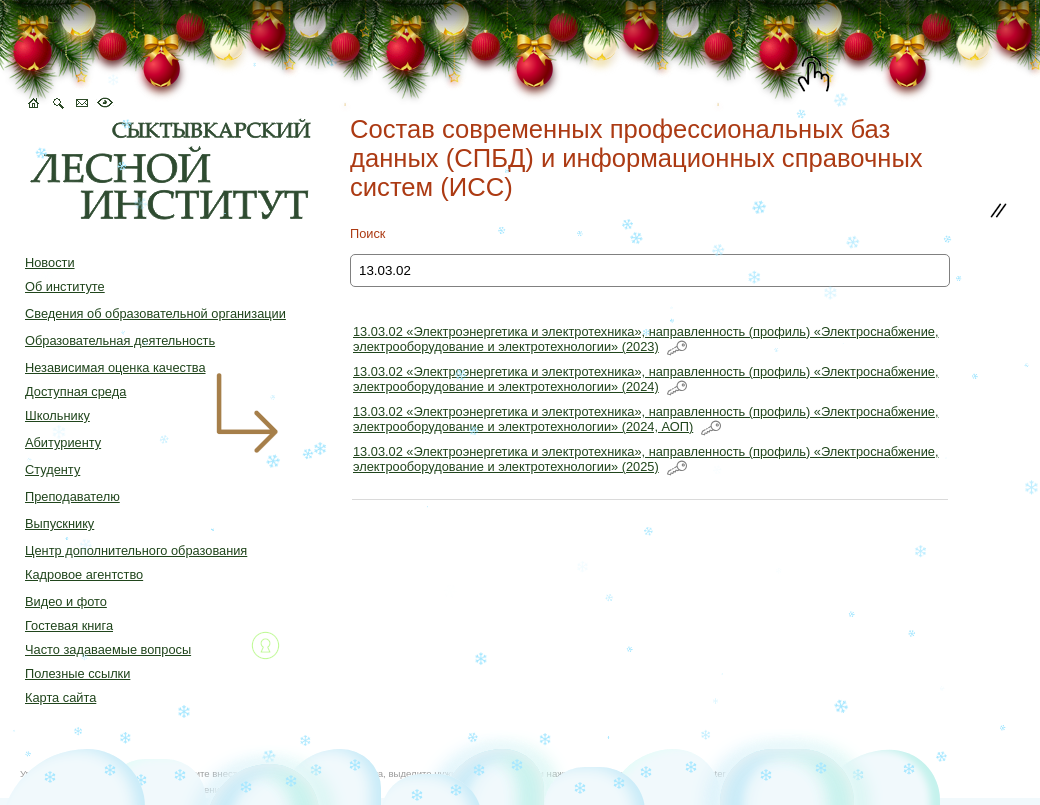  I want to click on tap to interact with this element, so click(813, 74).